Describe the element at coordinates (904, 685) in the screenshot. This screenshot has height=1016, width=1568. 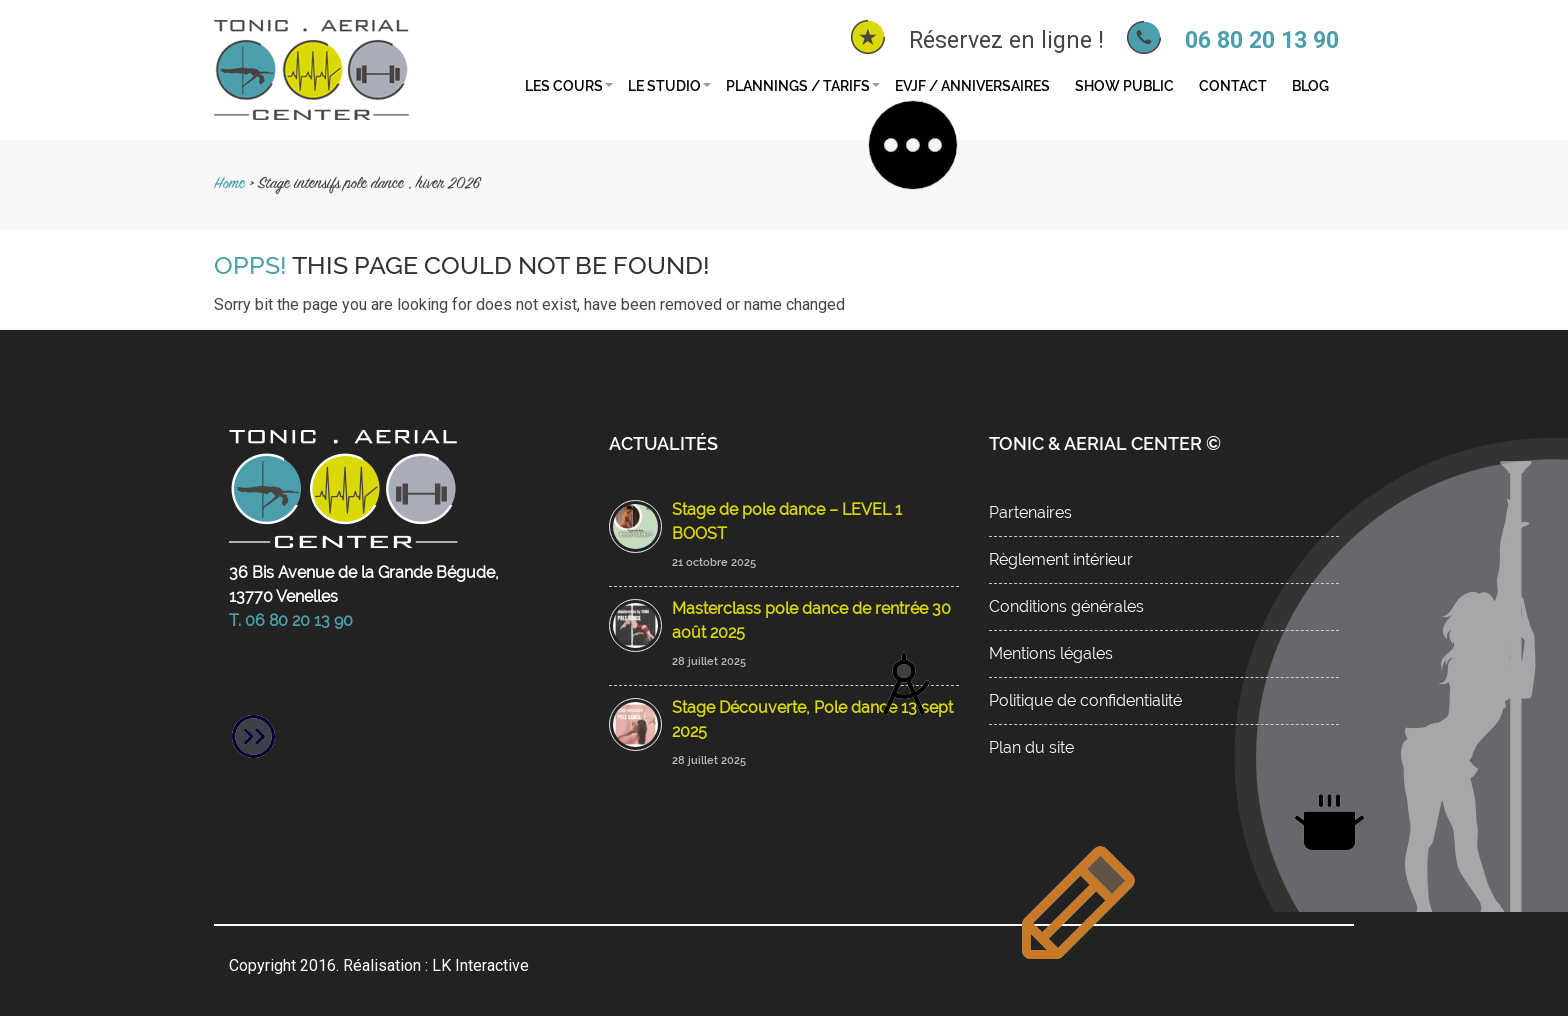
I see `access drawing or measurement tools` at that location.